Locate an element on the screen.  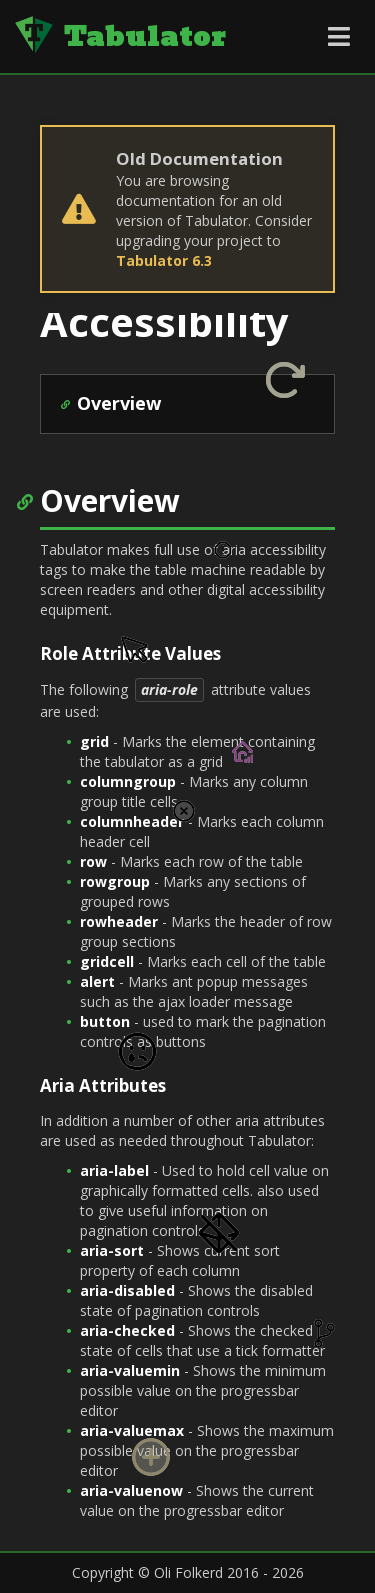
disable 3D object view is located at coordinates (219, 1233).